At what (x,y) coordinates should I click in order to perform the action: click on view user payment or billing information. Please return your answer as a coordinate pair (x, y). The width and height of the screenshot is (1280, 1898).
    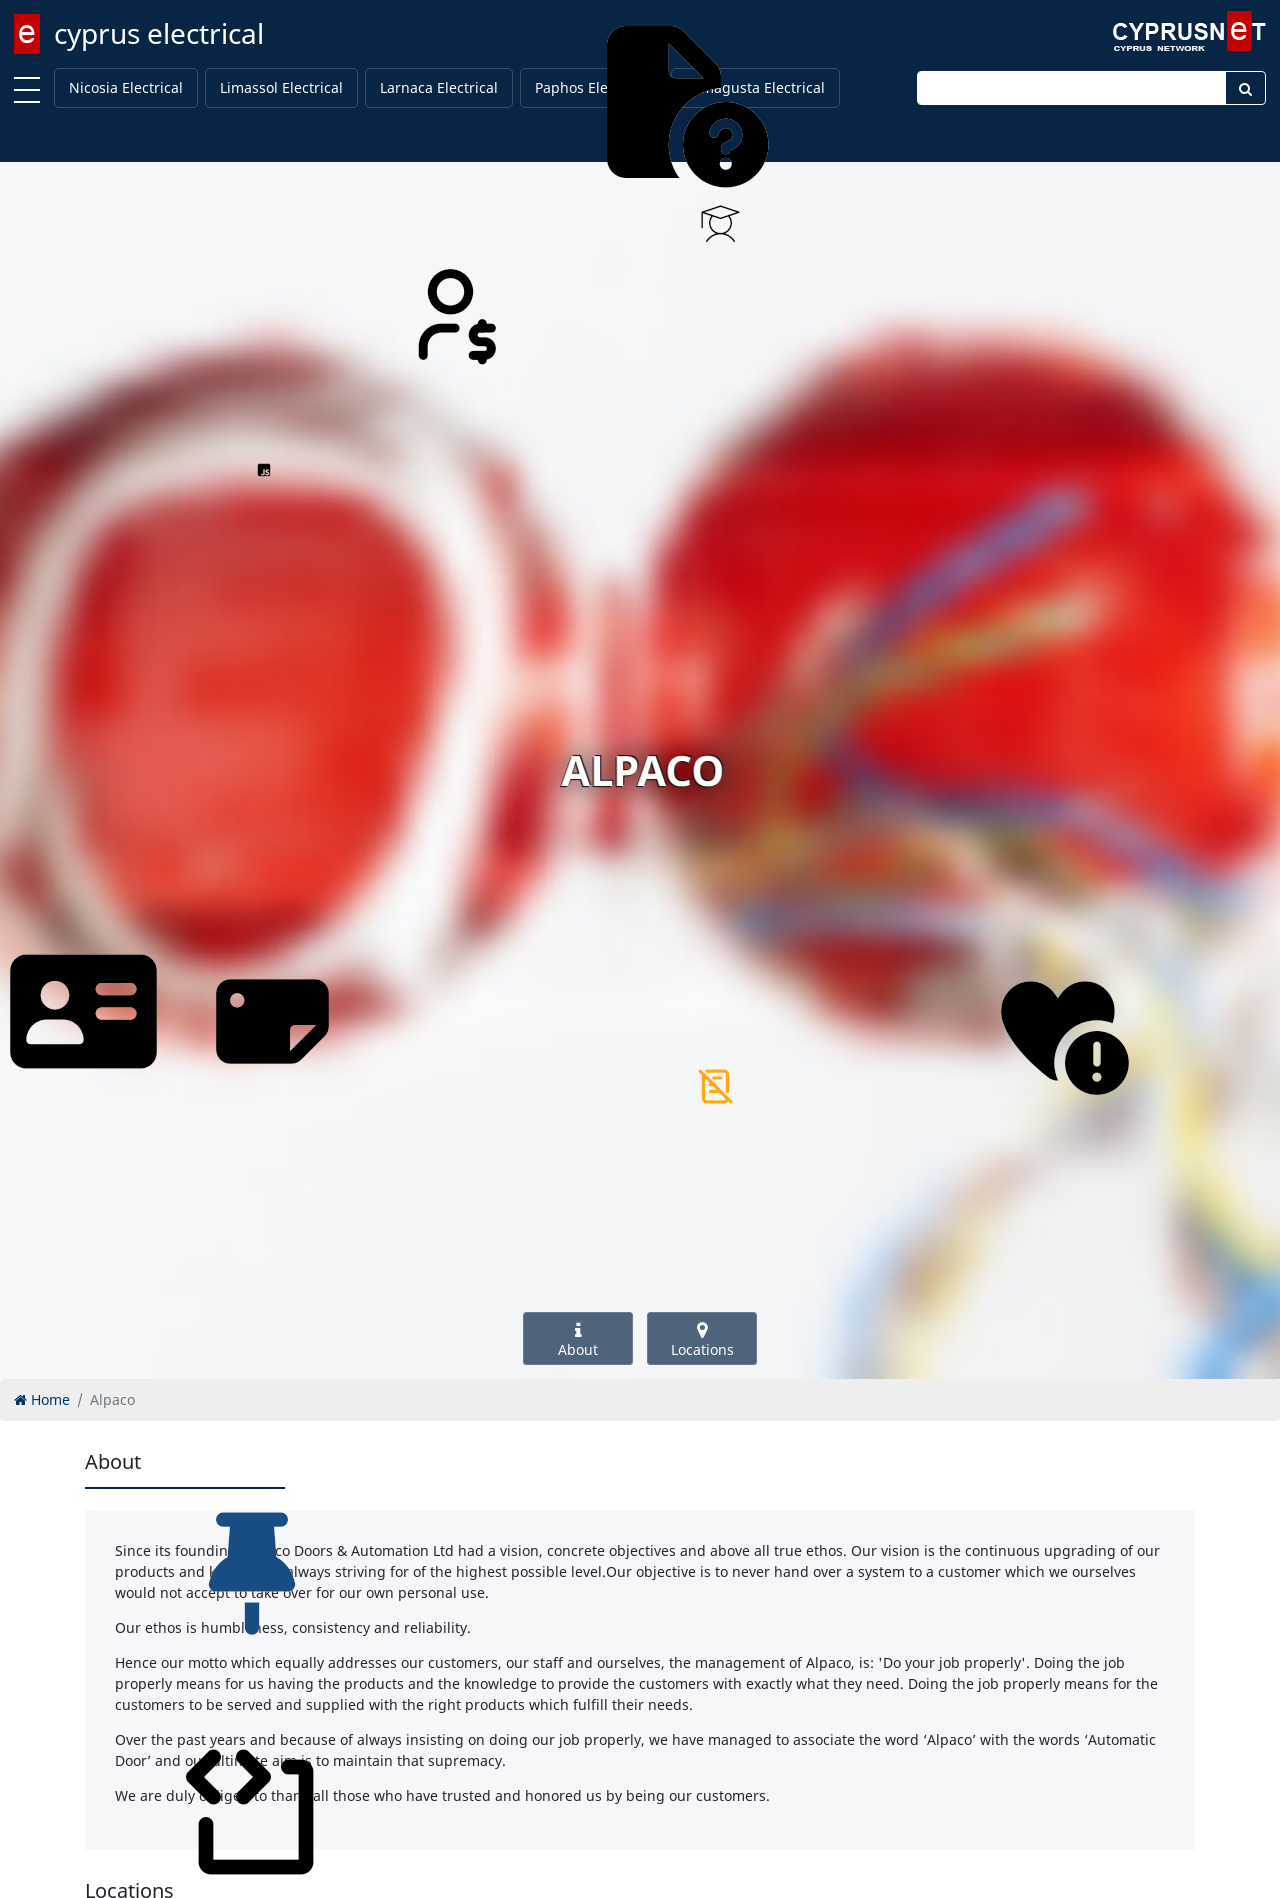
    Looking at the image, I should click on (450, 314).